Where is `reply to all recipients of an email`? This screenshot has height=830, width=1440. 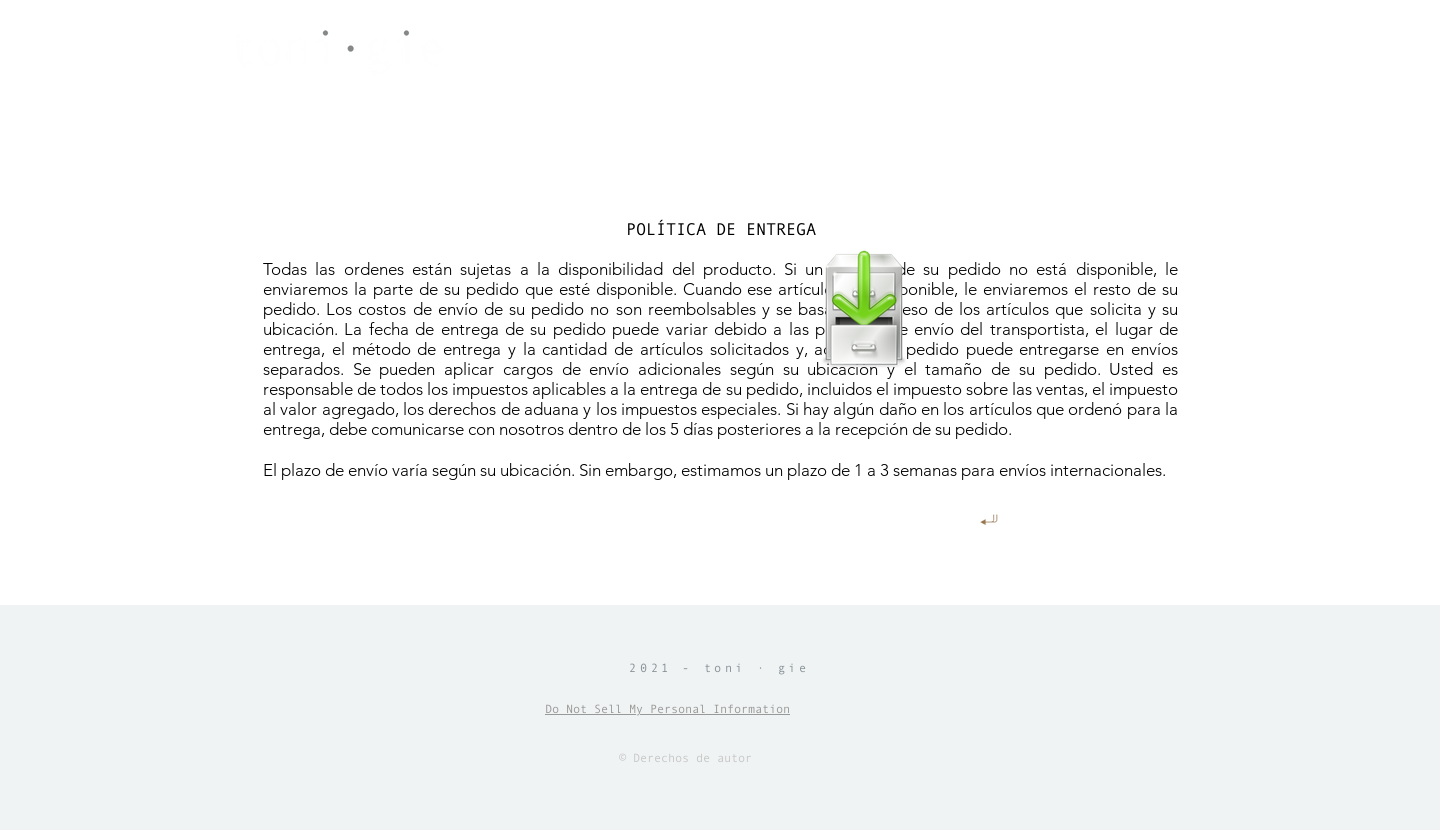
reply to all recipients of an email is located at coordinates (988, 518).